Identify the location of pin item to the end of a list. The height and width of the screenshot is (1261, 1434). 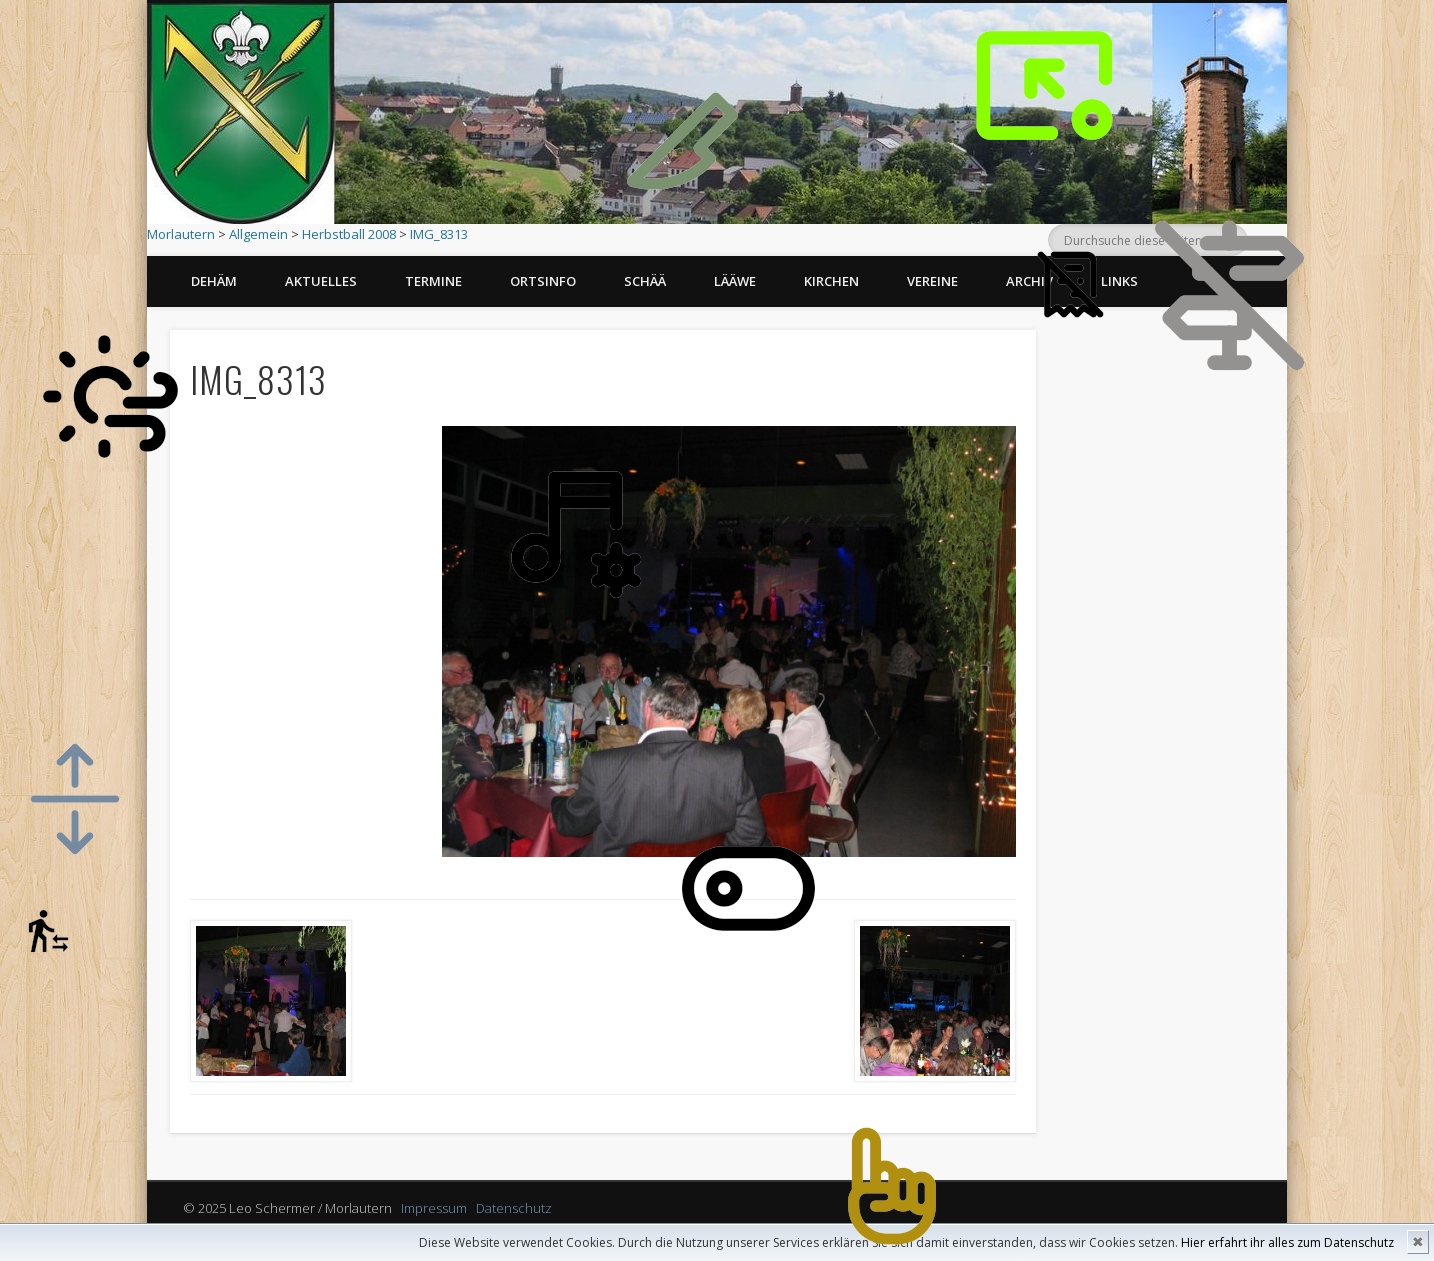
(1044, 85).